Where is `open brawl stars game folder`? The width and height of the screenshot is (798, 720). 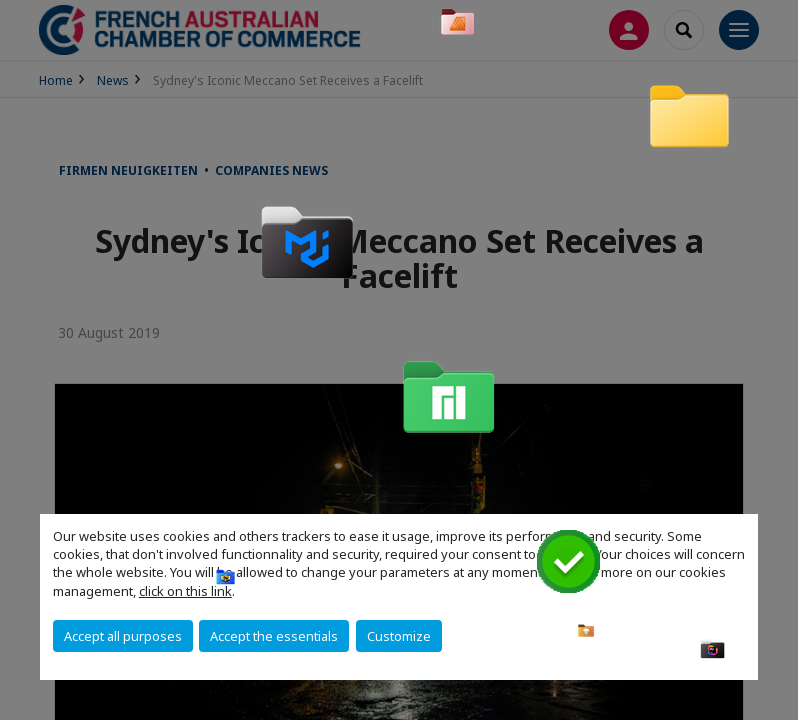 open brawl stars game folder is located at coordinates (225, 577).